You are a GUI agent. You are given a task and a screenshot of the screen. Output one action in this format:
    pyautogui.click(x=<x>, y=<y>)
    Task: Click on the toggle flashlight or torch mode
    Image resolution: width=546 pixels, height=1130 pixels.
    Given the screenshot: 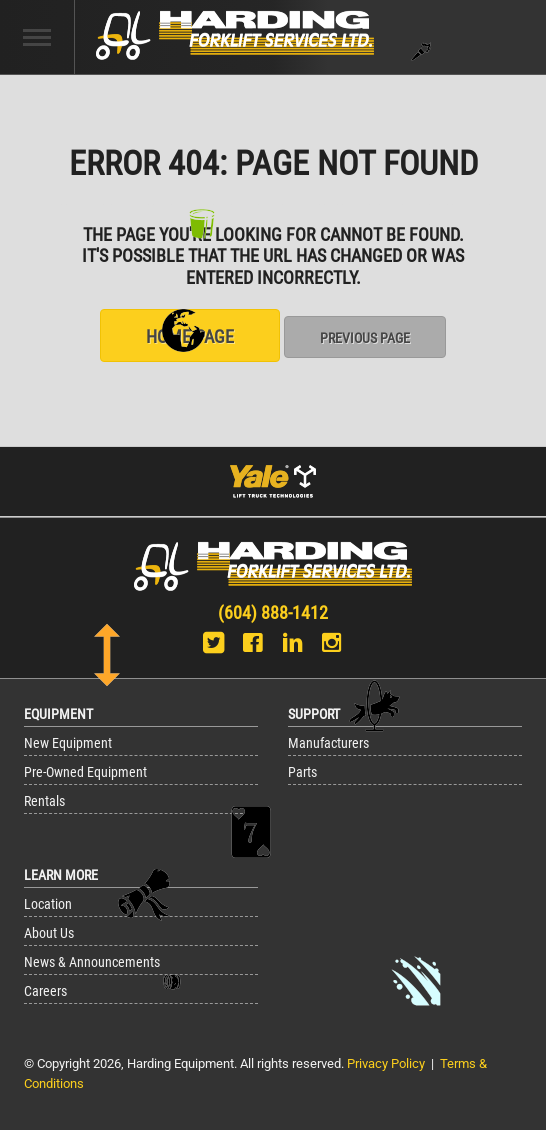 What is the action you would take?
    pyautogui.click(x=421, y=51)
    